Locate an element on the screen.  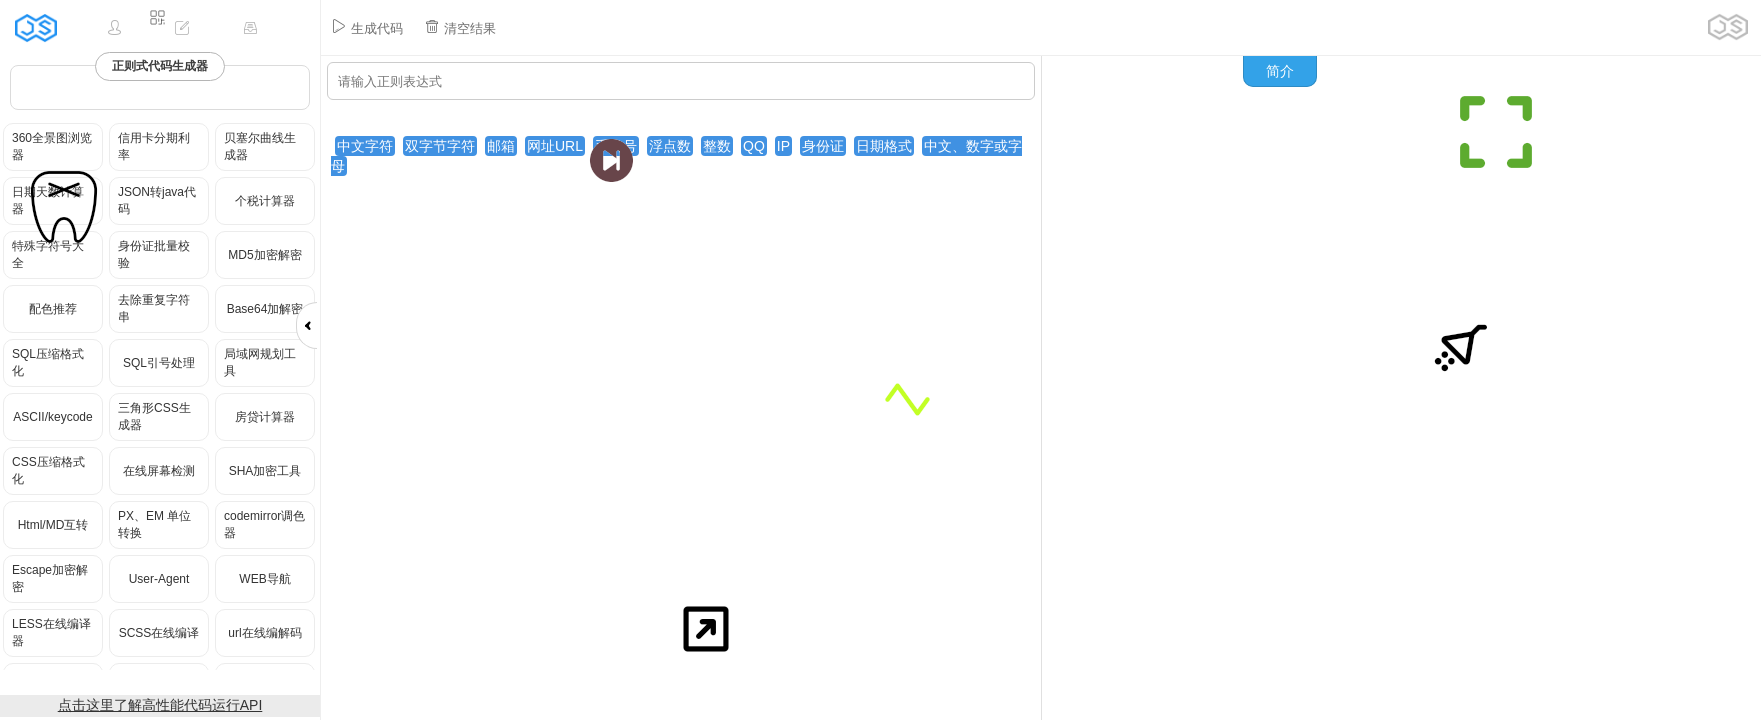
bathroom or shower amenity indicator is located at coordinates (1460, 345).